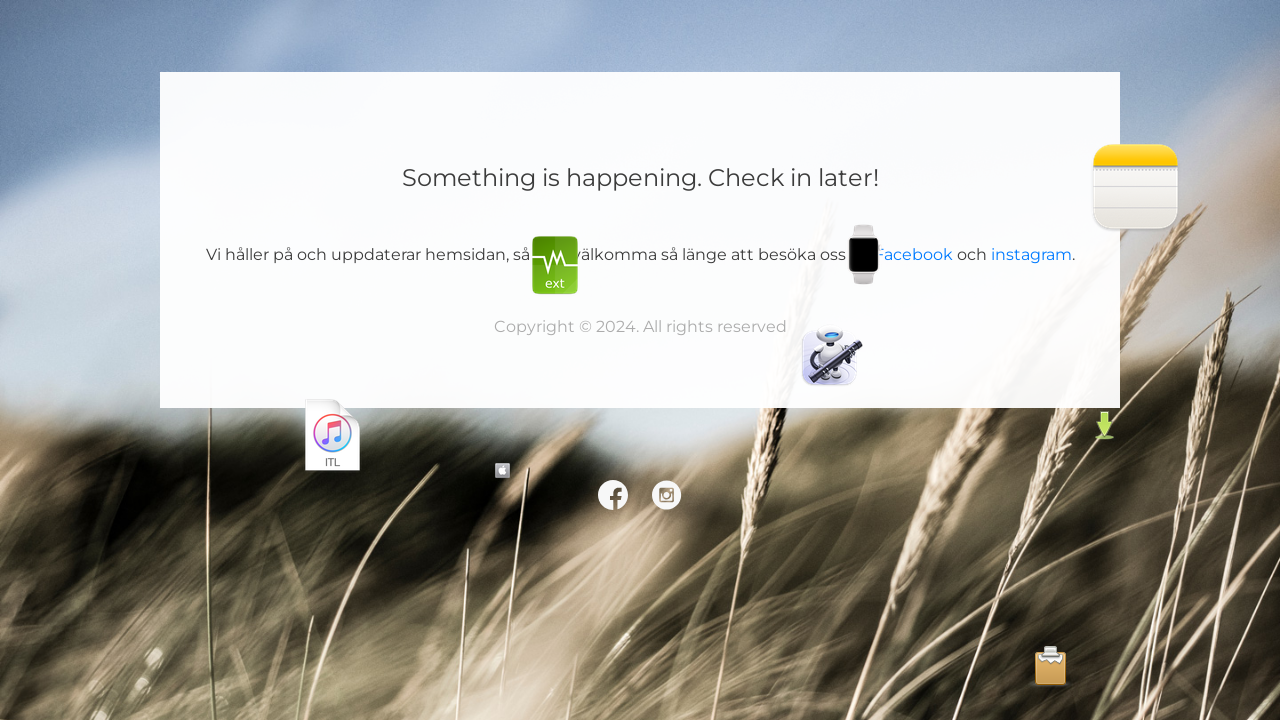  What do you see at coordinates (332, 436) in the screenshot?
I see `iTunes library database file` at bounding box center [332, 436].